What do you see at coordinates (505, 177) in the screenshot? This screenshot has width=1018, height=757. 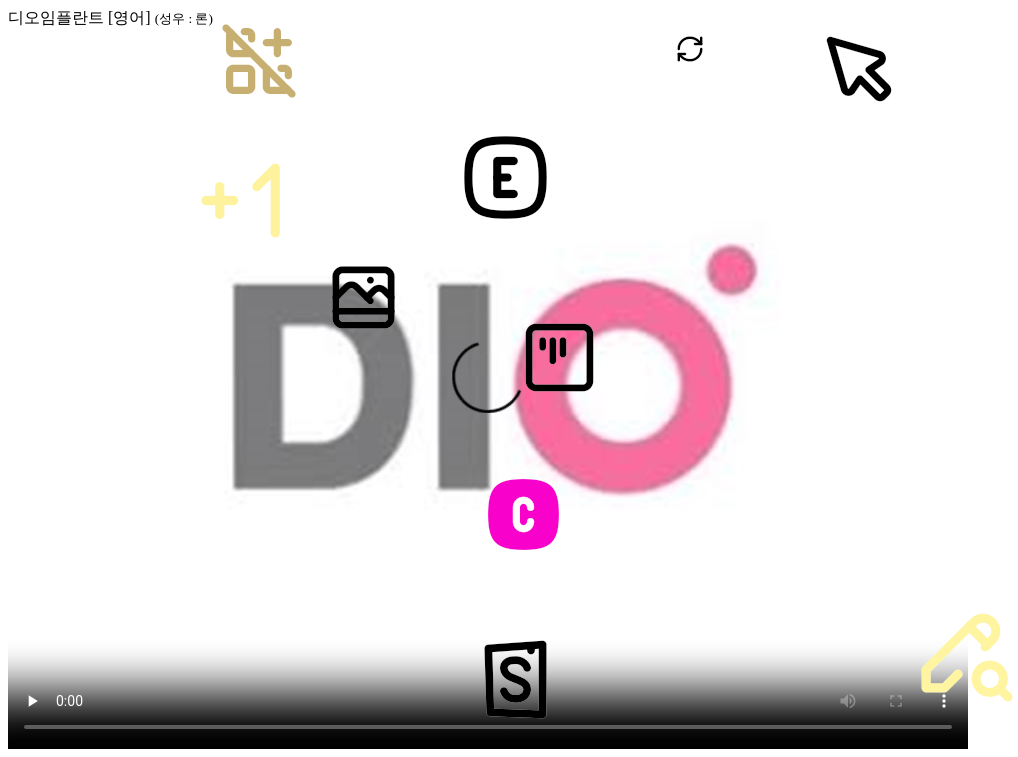 I see `indicates an item starting with the letter E` at bounding box center [505, 177].